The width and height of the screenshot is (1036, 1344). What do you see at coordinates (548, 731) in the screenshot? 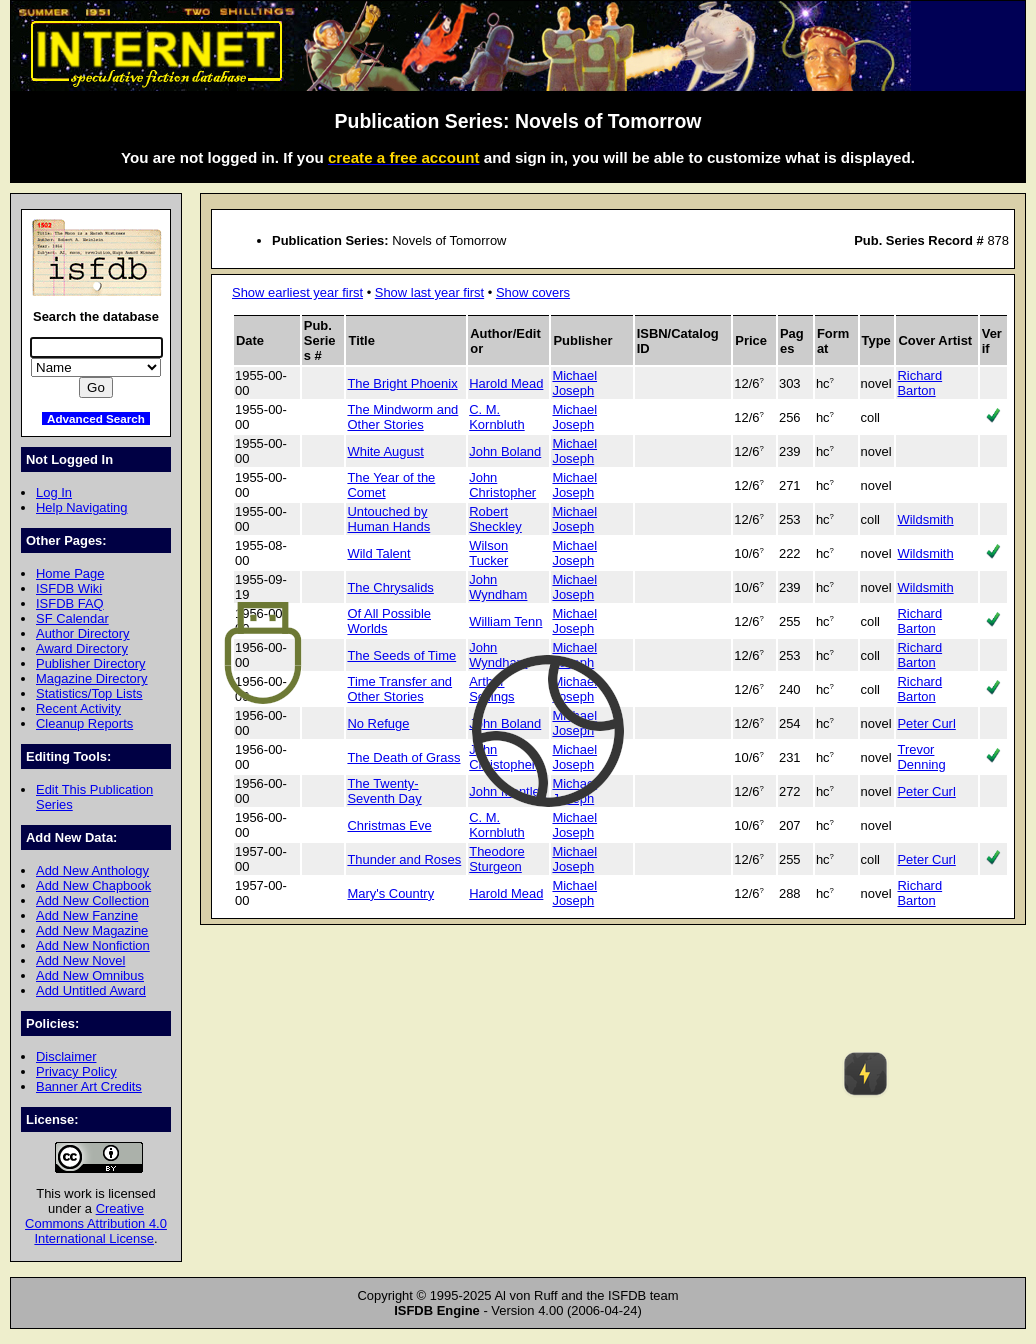
I see `access sports and activities emoji category` at bounding box center [548, 731].